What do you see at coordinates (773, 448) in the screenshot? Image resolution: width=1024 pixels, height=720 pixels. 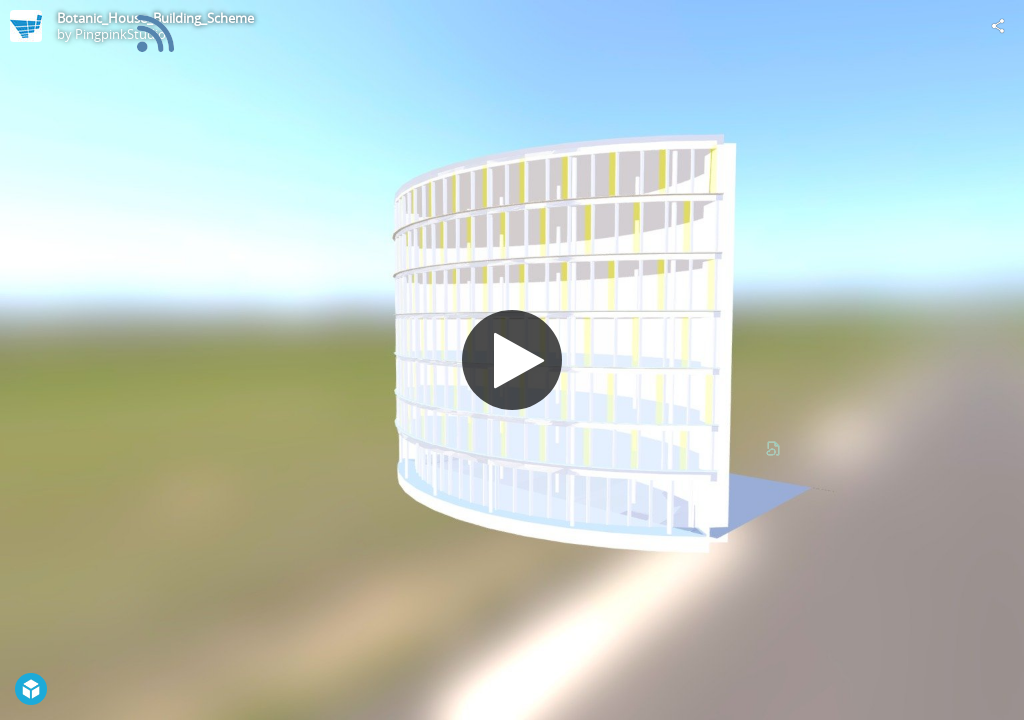 I see `access cloud-stored files` at bounding box center [773, 448].